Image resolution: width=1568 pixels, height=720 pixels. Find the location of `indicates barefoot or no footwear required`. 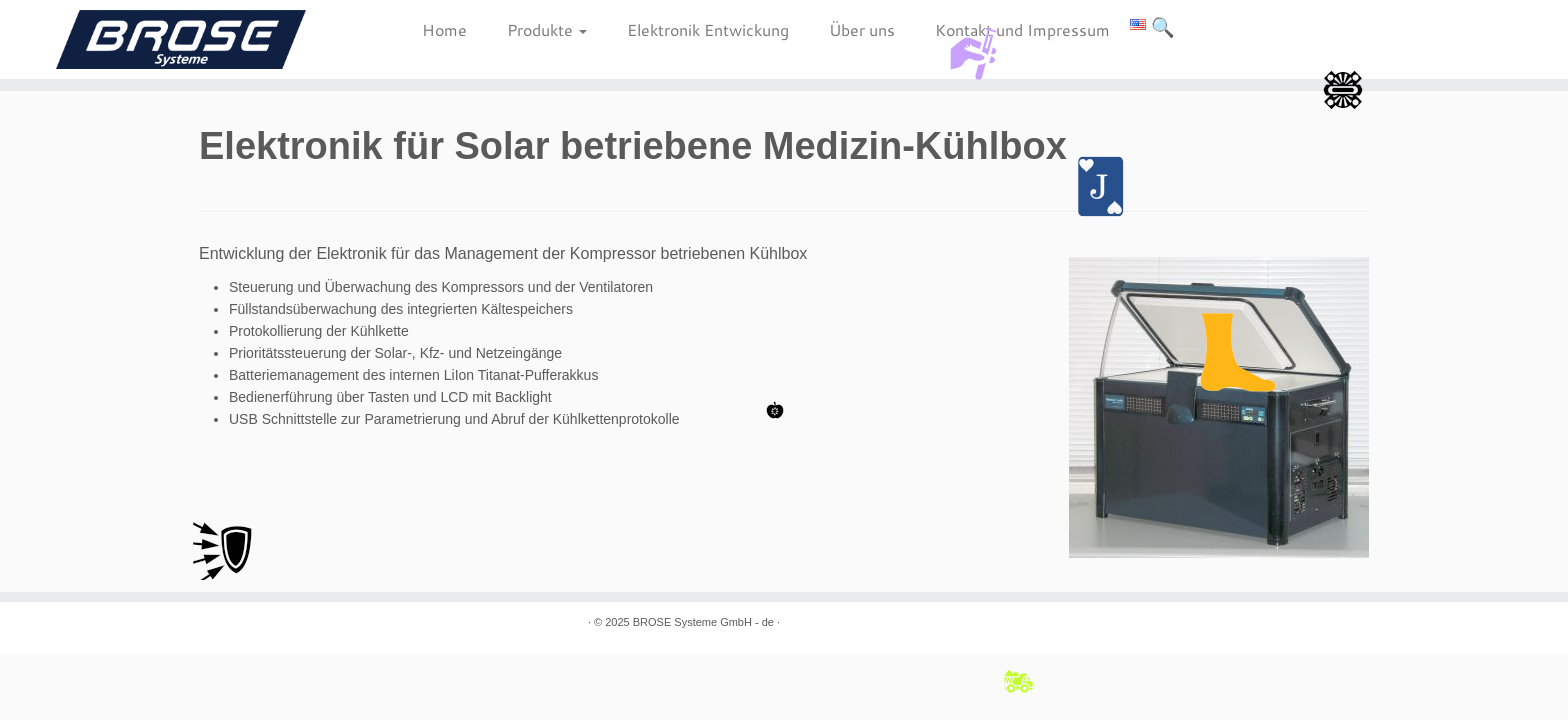

indicates barefoot or no footwear required is located at coordinates (1236, 352).